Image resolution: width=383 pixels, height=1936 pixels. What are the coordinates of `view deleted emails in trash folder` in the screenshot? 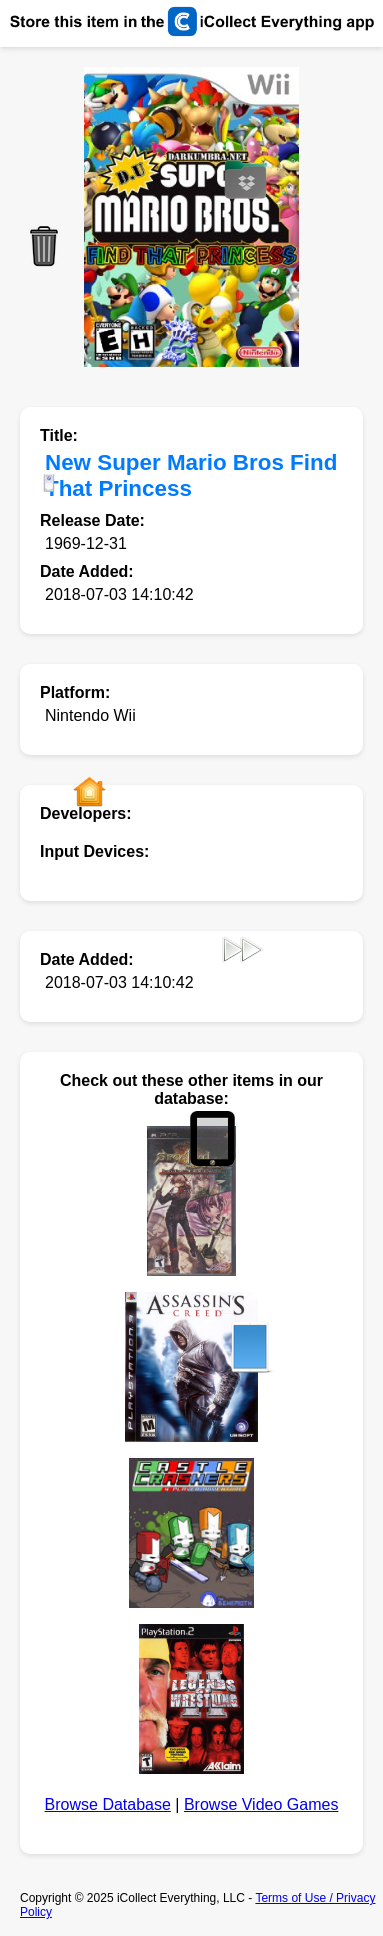 It's located at (44, 246).